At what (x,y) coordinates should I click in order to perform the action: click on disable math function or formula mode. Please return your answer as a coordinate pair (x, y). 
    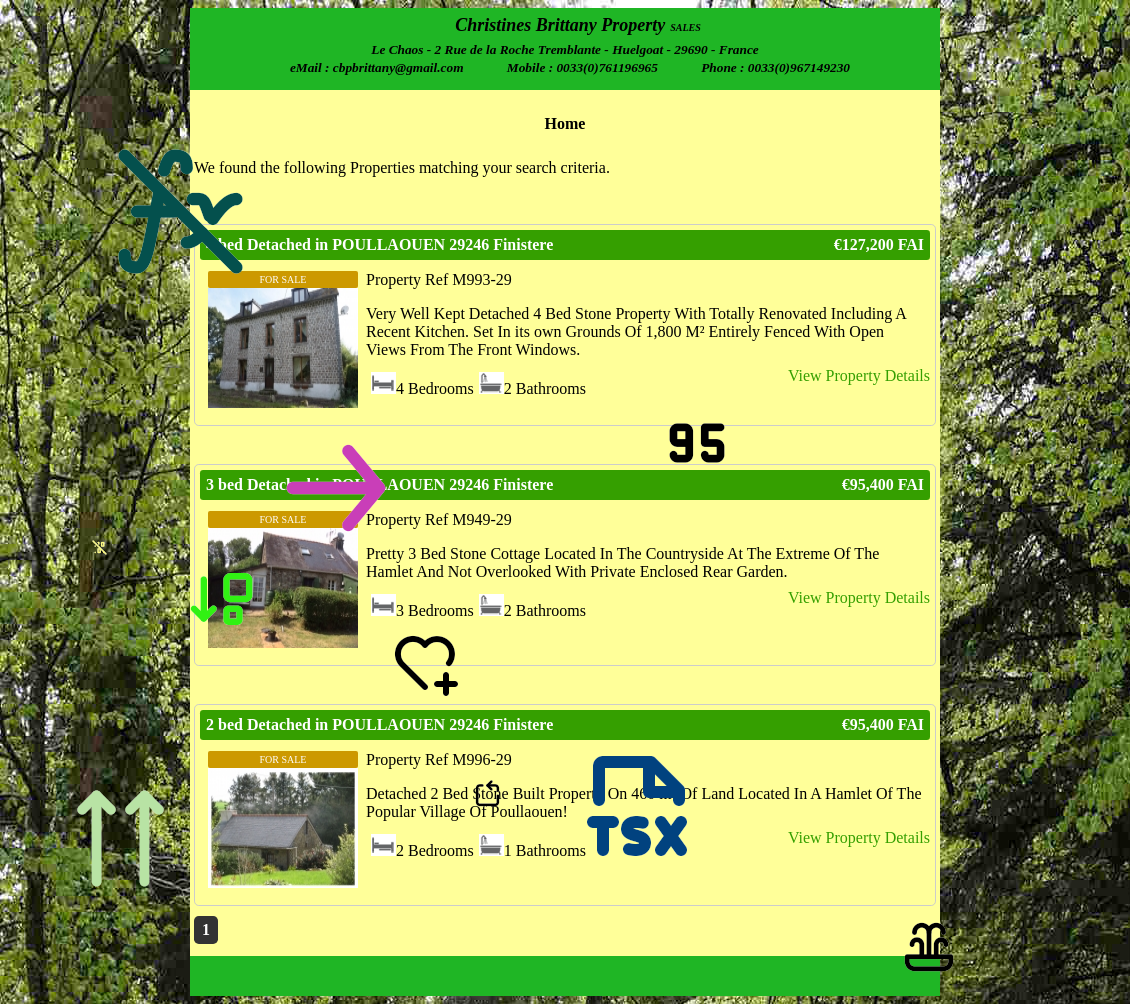
    Looking at the image, I should click on (180, 211).